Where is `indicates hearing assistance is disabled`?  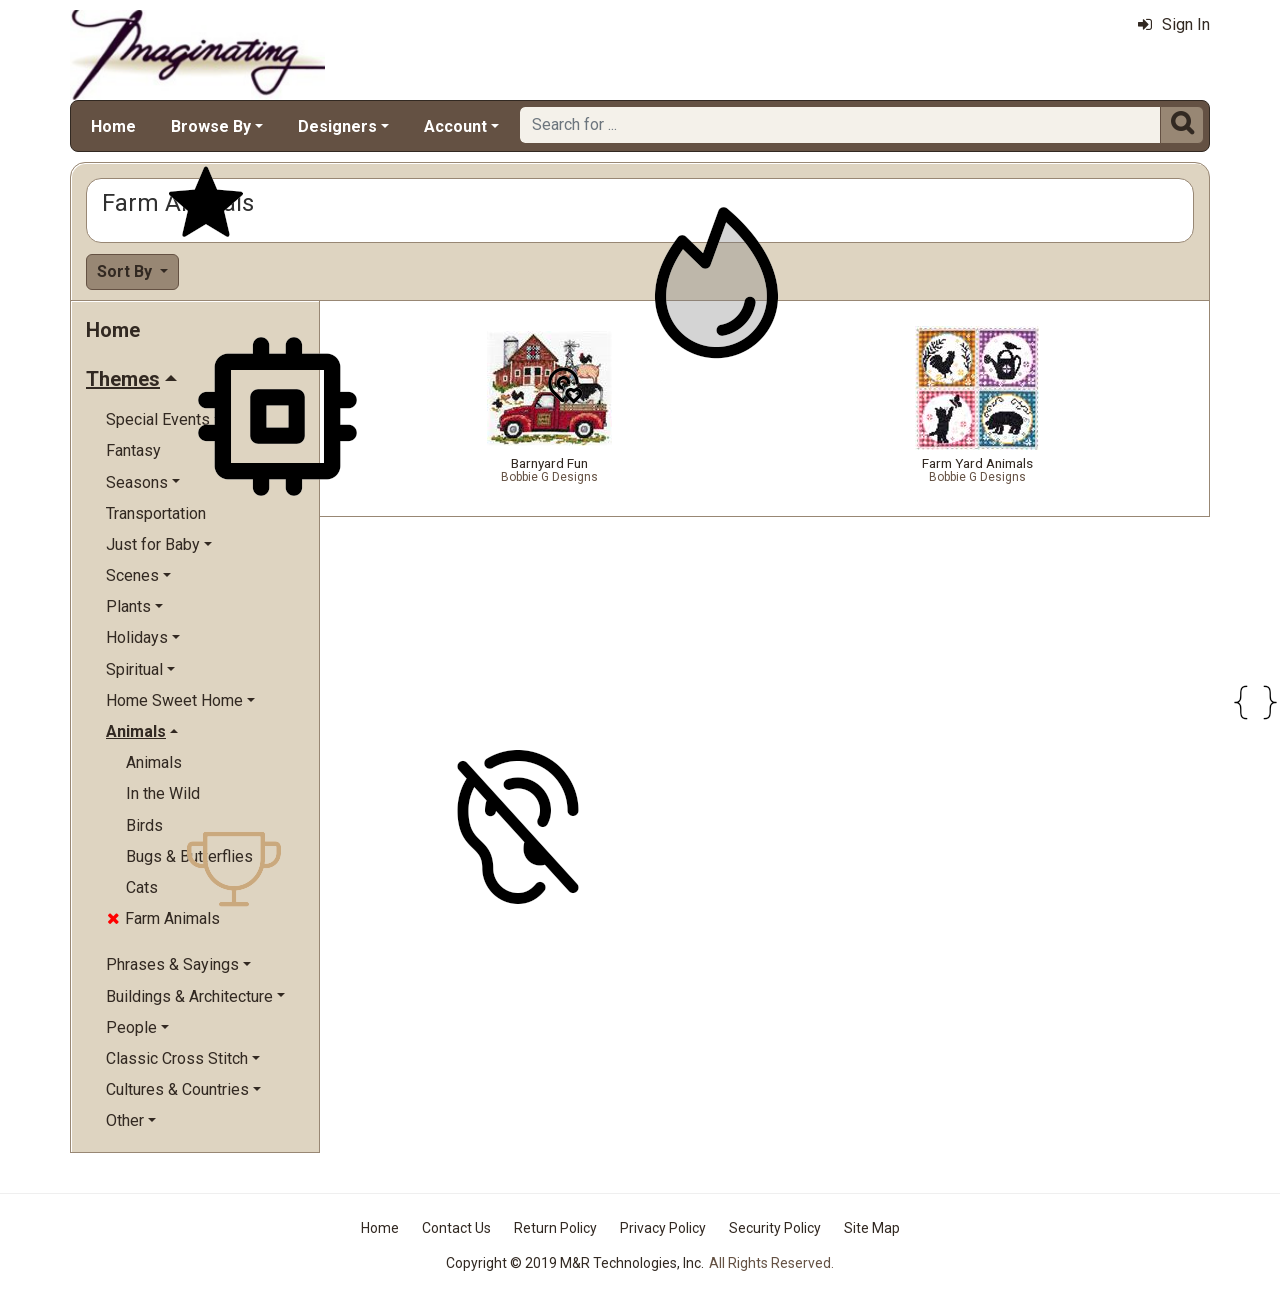
indicates hearing assistance is disabled is located at coordinates (518, 827).